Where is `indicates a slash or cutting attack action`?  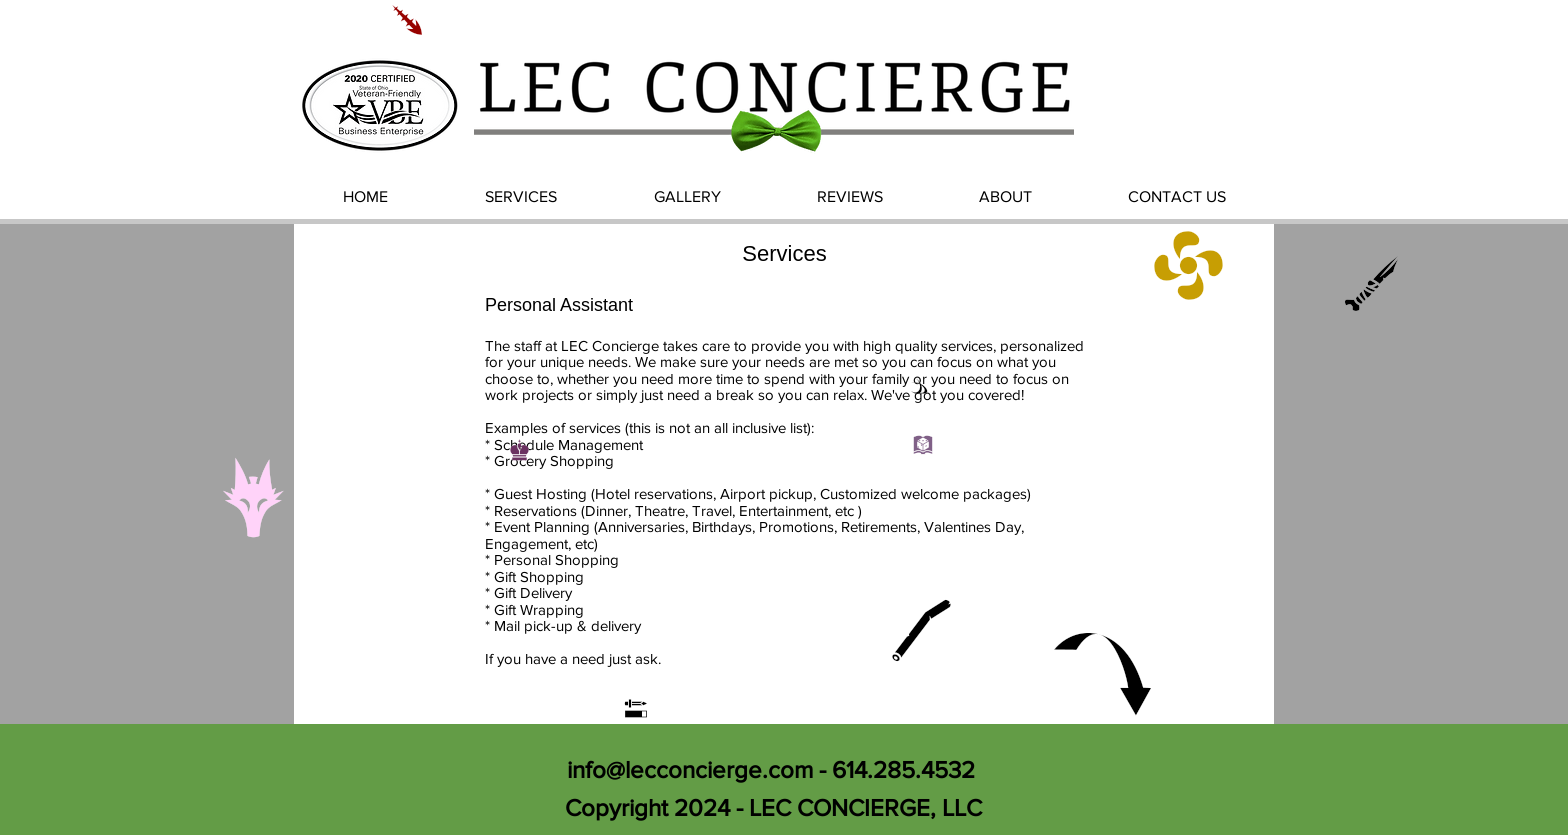 indicates a slash or cutting attack action is located at coordinates (919, 387).